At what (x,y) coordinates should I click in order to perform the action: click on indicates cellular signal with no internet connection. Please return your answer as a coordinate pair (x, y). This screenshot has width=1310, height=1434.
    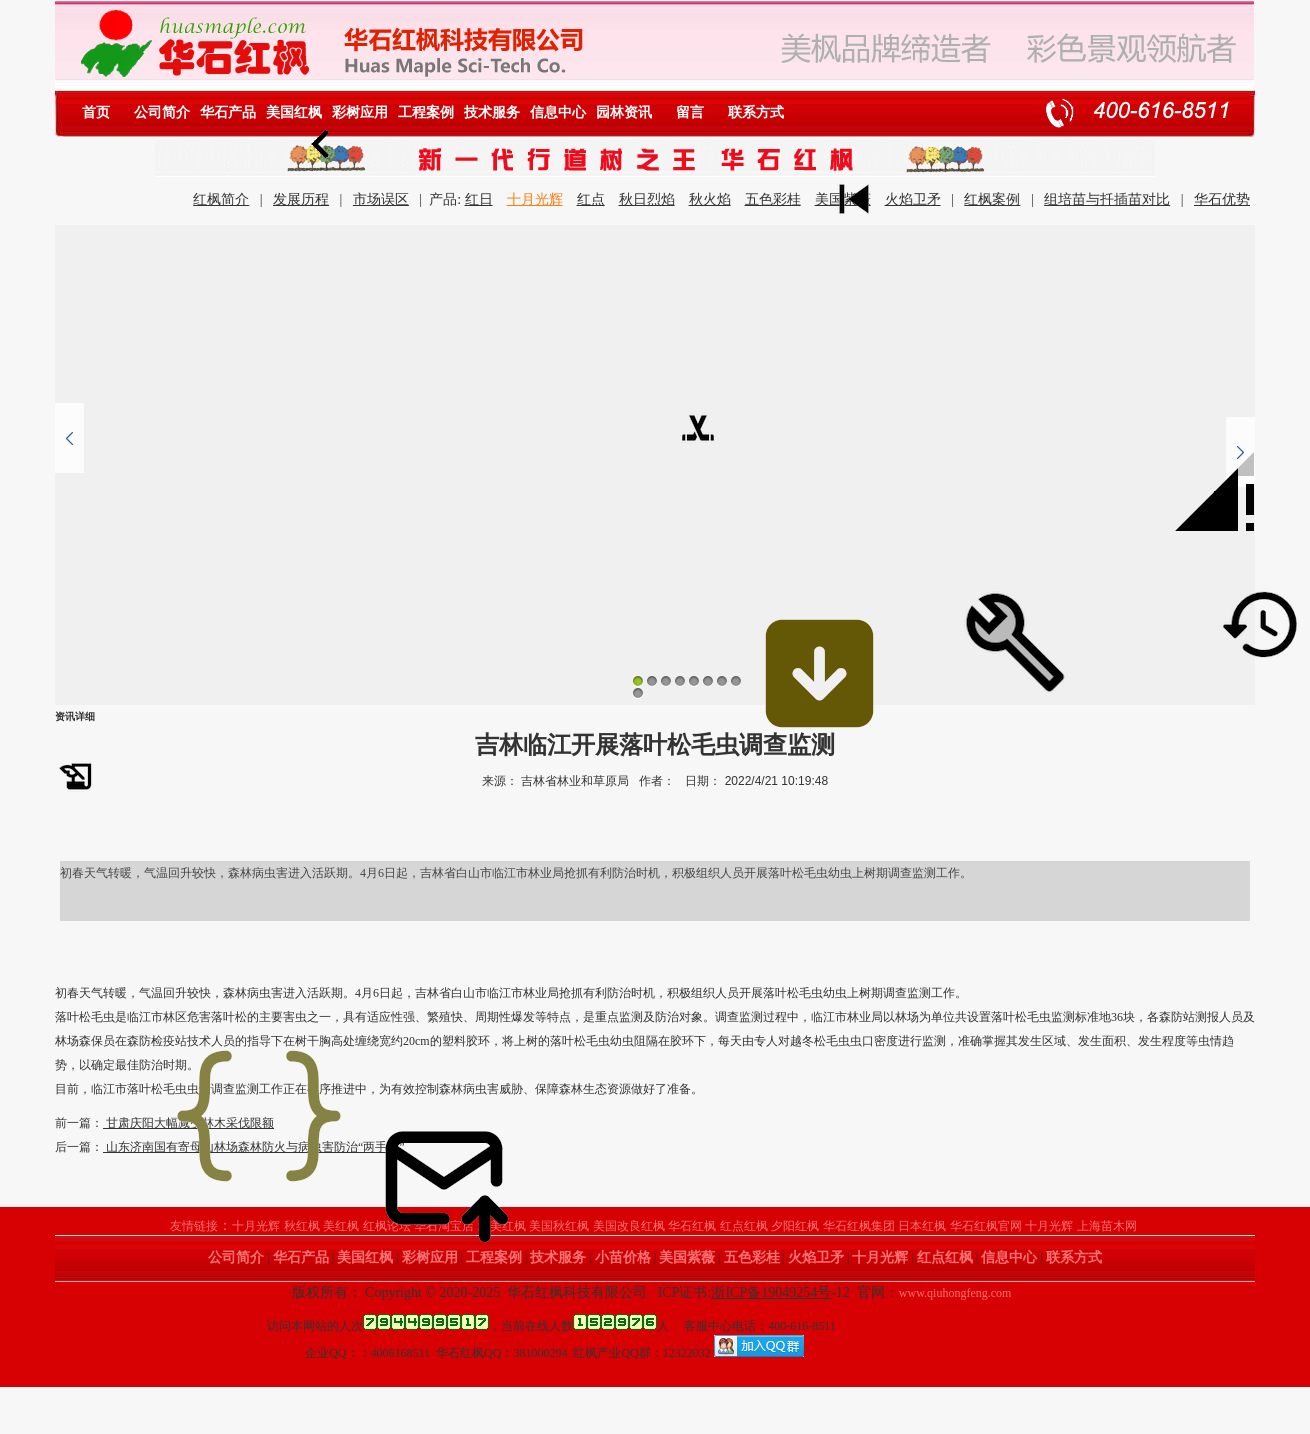
    Looking at the image, I should click on (1214, 491).